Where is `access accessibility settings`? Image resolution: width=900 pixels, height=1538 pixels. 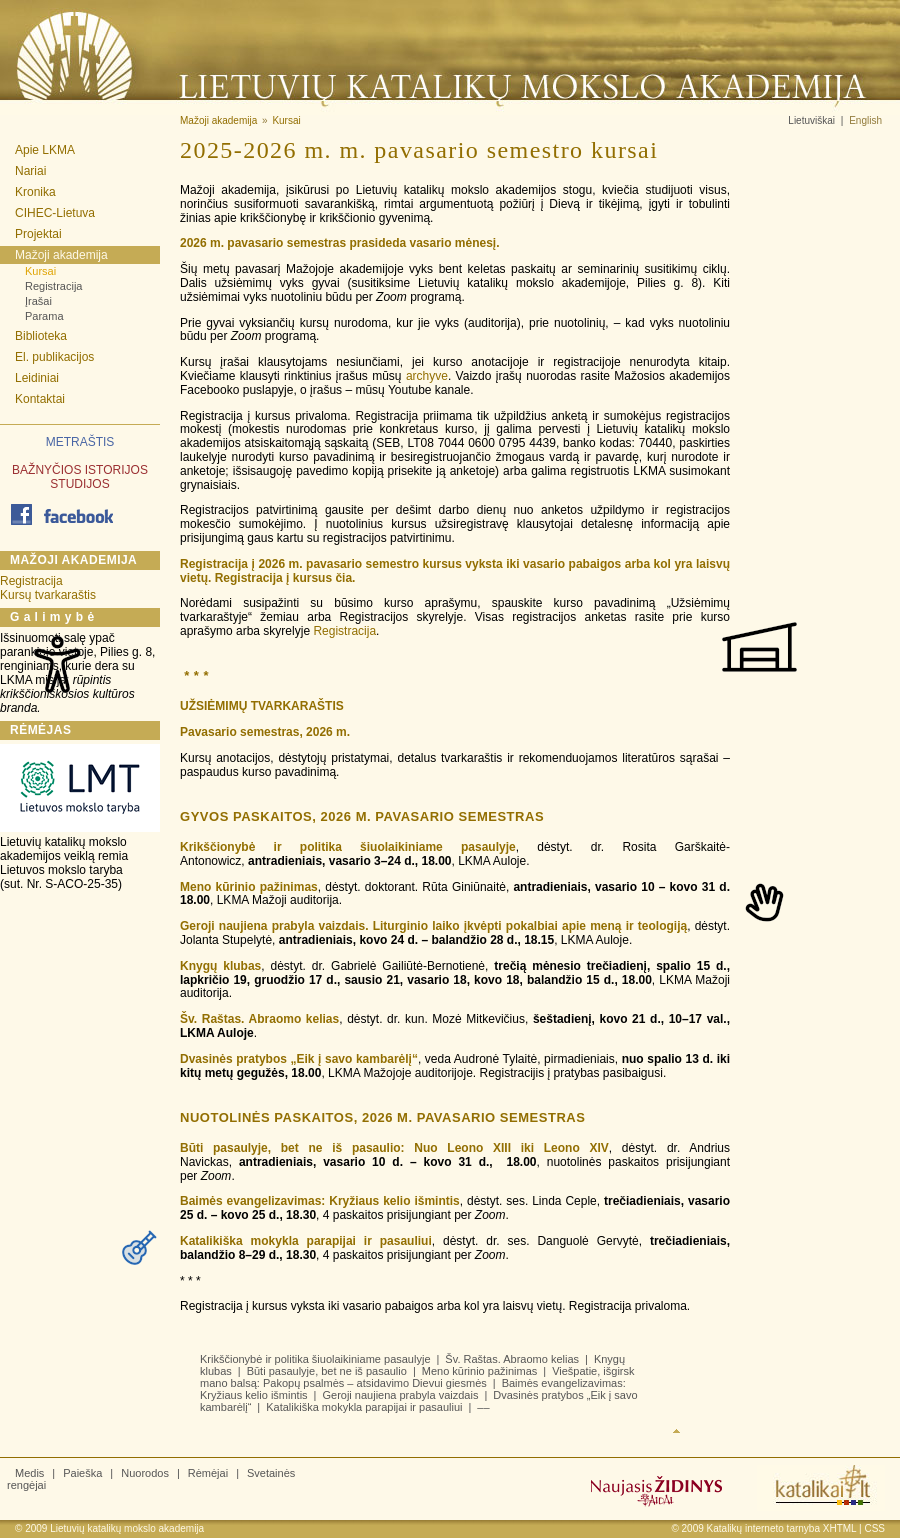 access accessibility settings is located at coordinates (57, 664).